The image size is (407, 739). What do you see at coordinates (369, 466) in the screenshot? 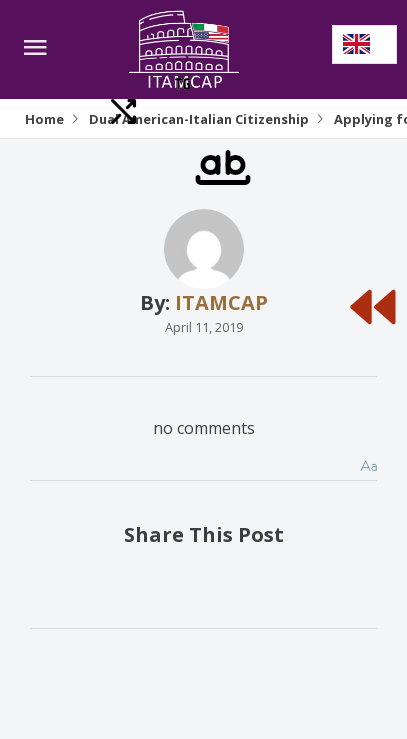
I see `adjust font or text size settings` at bounding box center [369, 466].